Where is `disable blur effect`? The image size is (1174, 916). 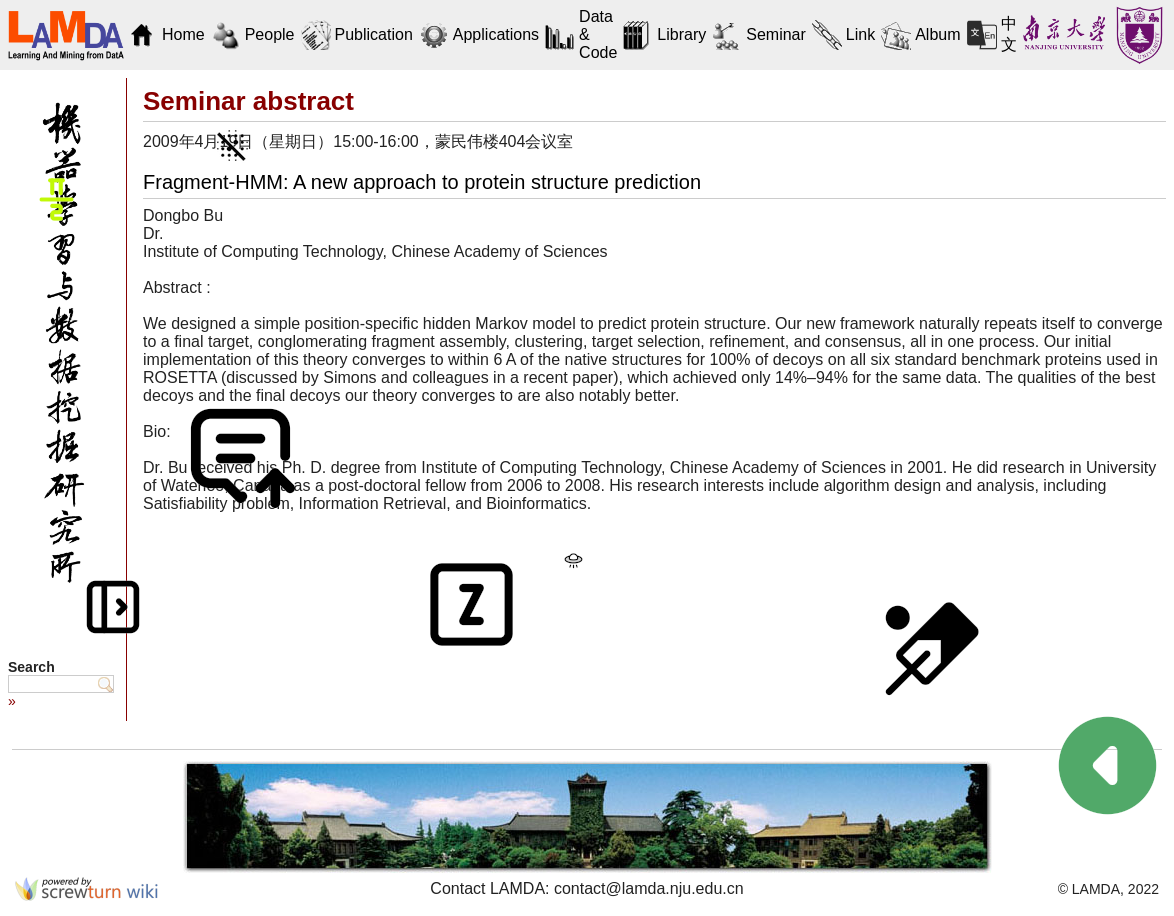 disable blur effect is located at coordinates (232, 145).